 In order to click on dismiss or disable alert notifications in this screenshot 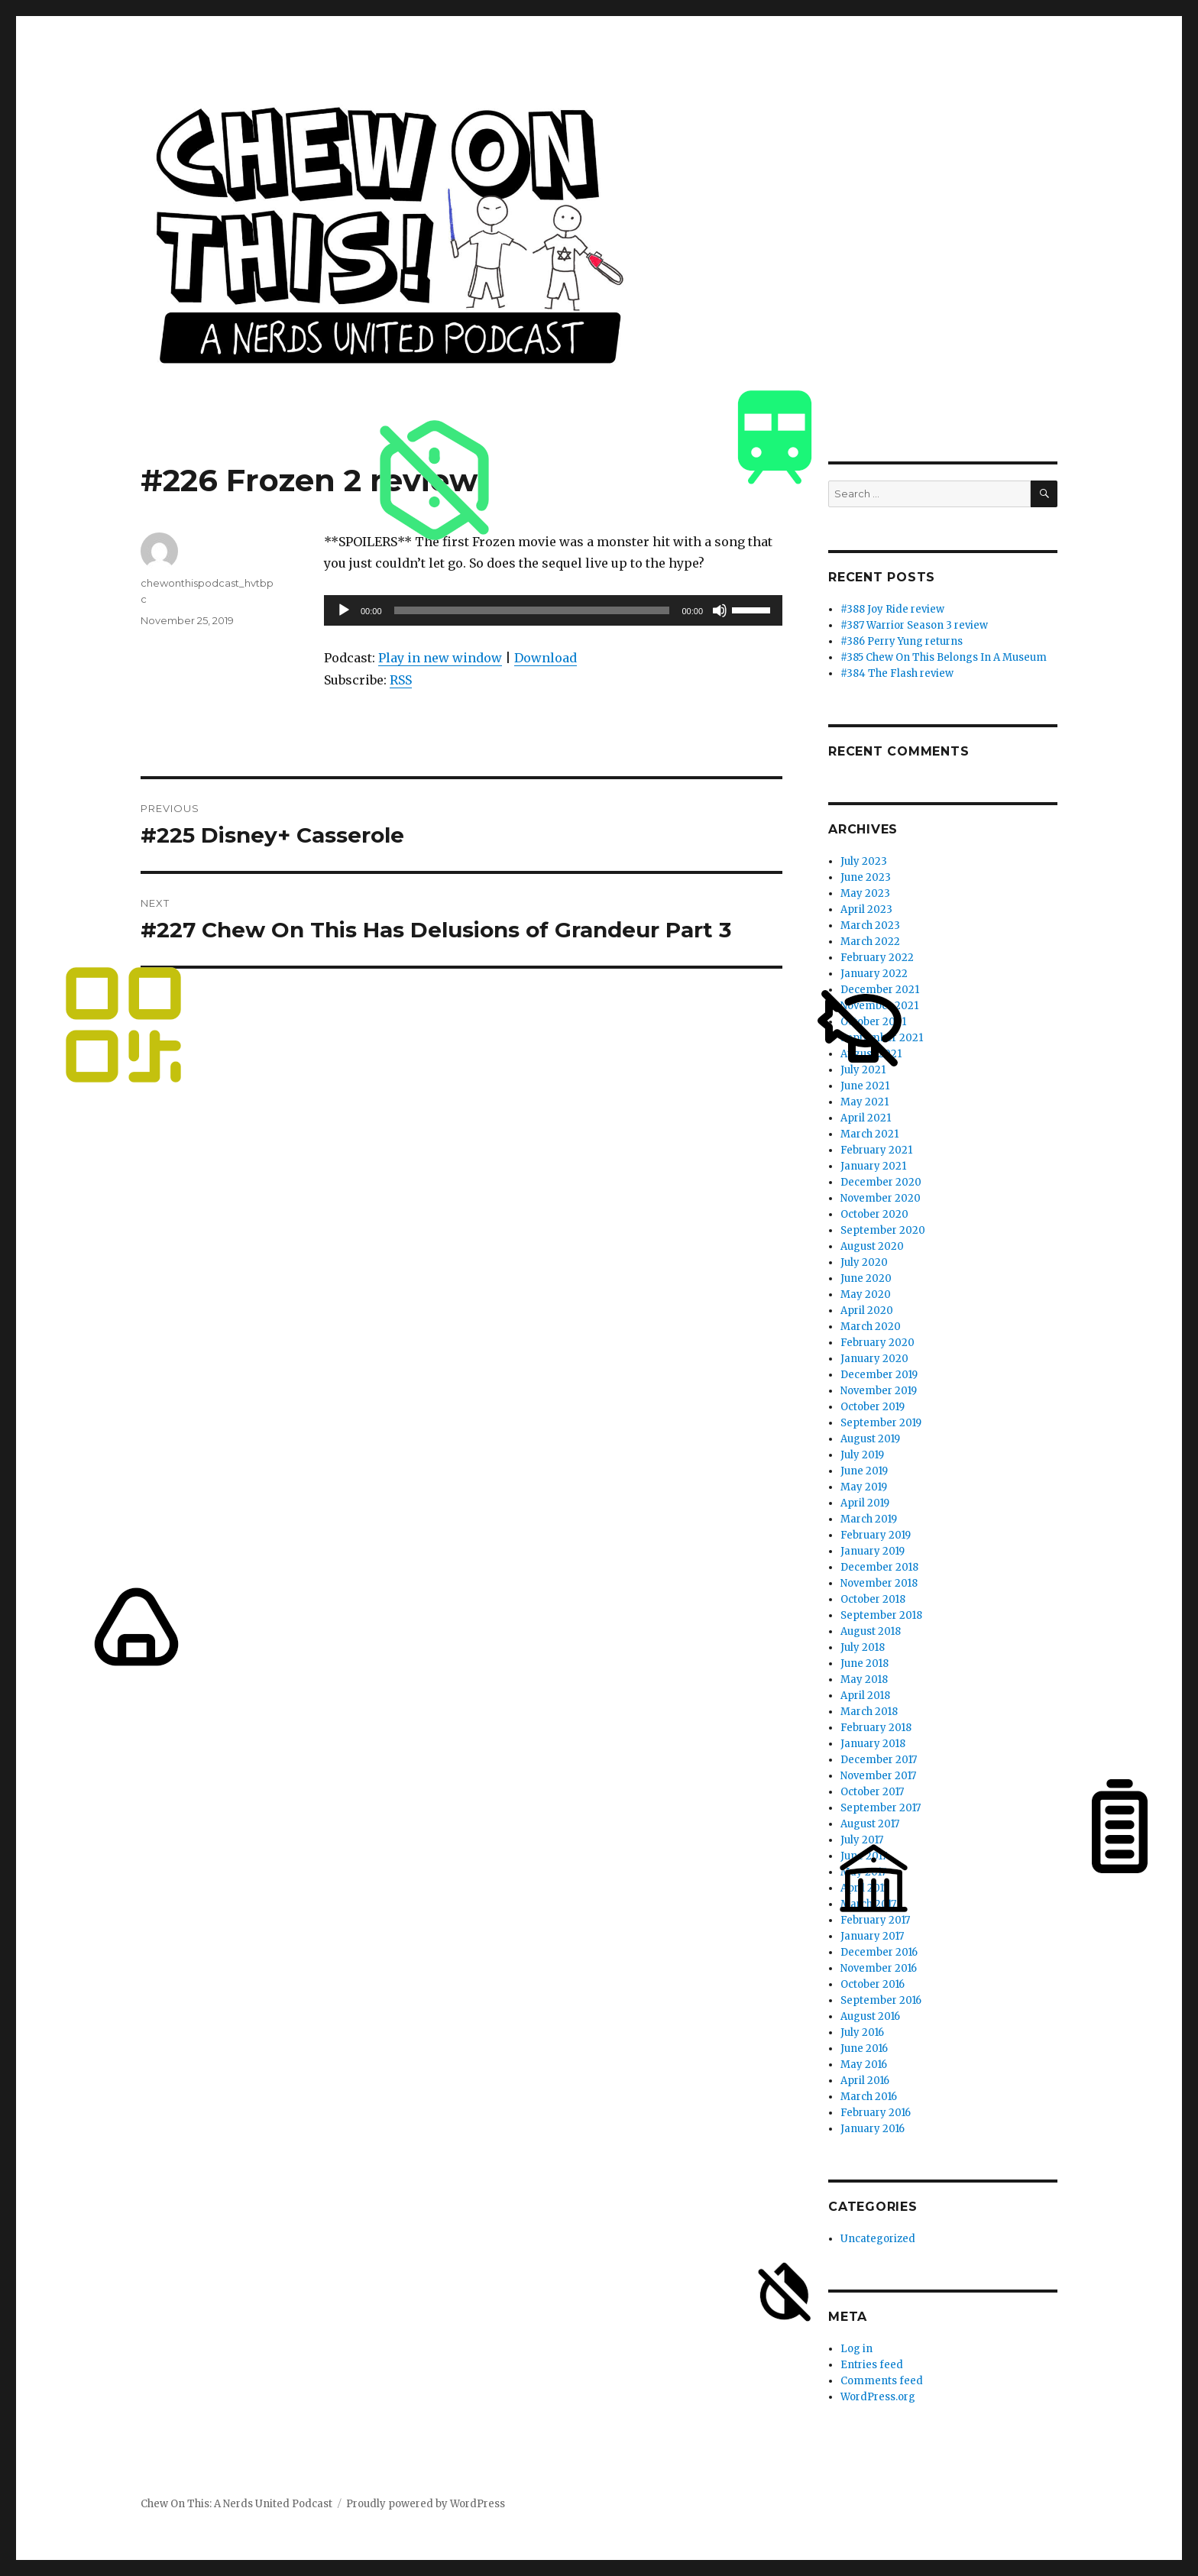, I will do `click(434, 480)`.